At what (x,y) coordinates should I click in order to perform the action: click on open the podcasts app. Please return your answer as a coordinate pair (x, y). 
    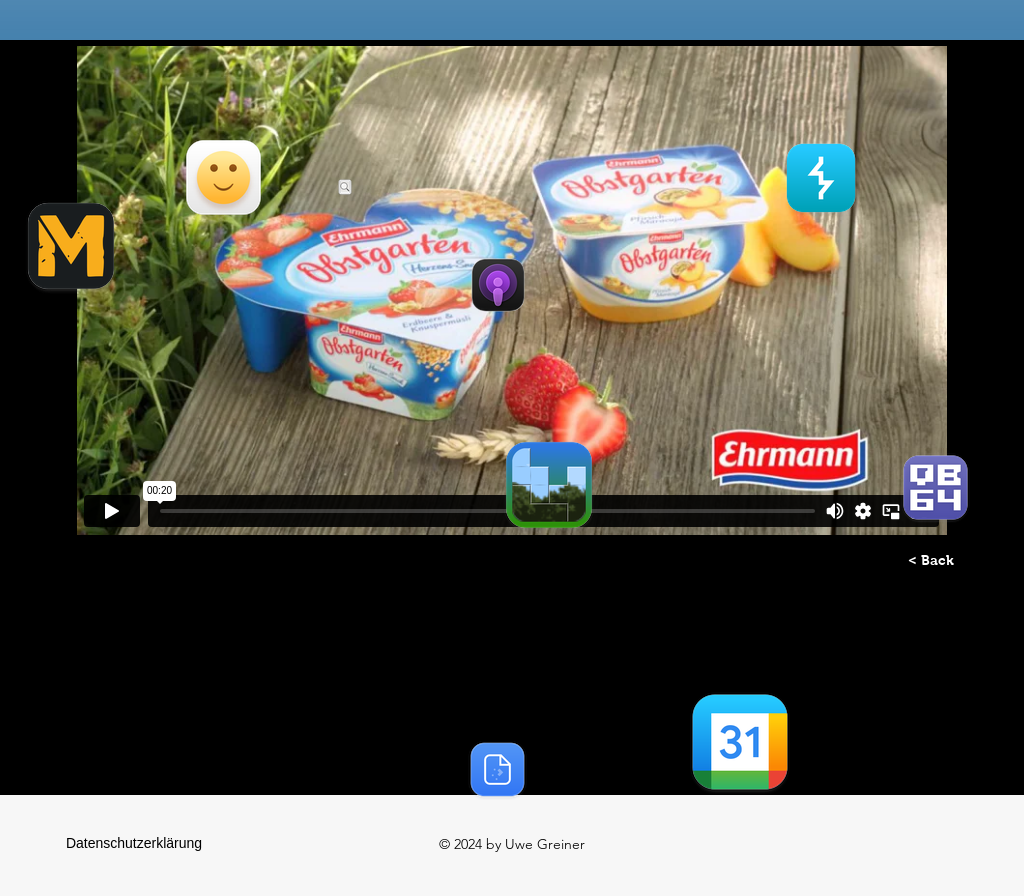
    Looking at the image, I should click on (498, 285).